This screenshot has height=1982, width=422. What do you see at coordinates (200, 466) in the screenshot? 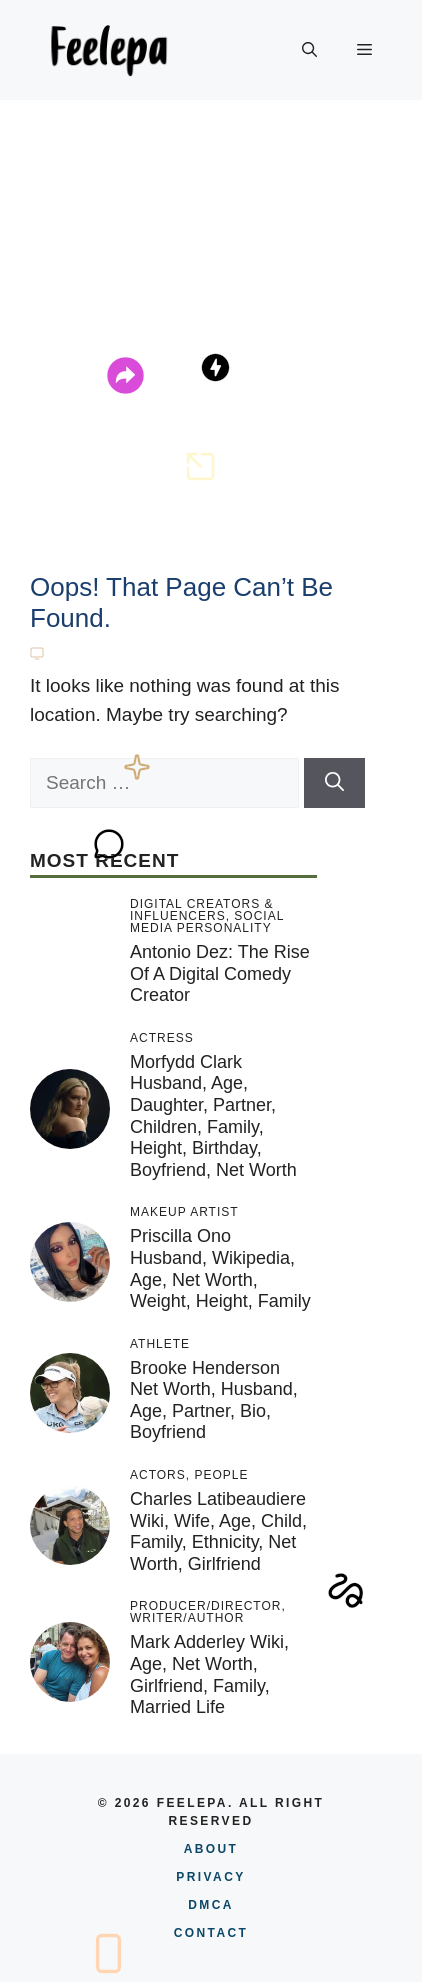
I see `open link in new window` at bounding box center [200, 466].